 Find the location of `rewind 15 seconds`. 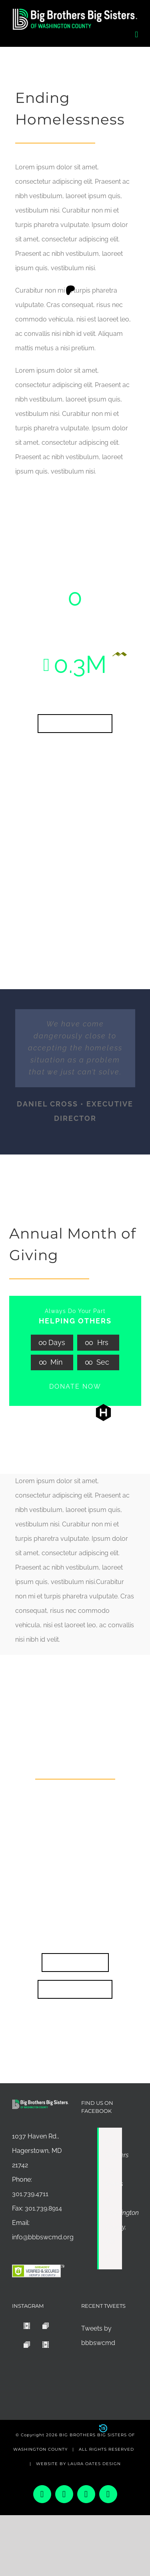

rewind 15 seconds is located at coordinates (103, 2428).